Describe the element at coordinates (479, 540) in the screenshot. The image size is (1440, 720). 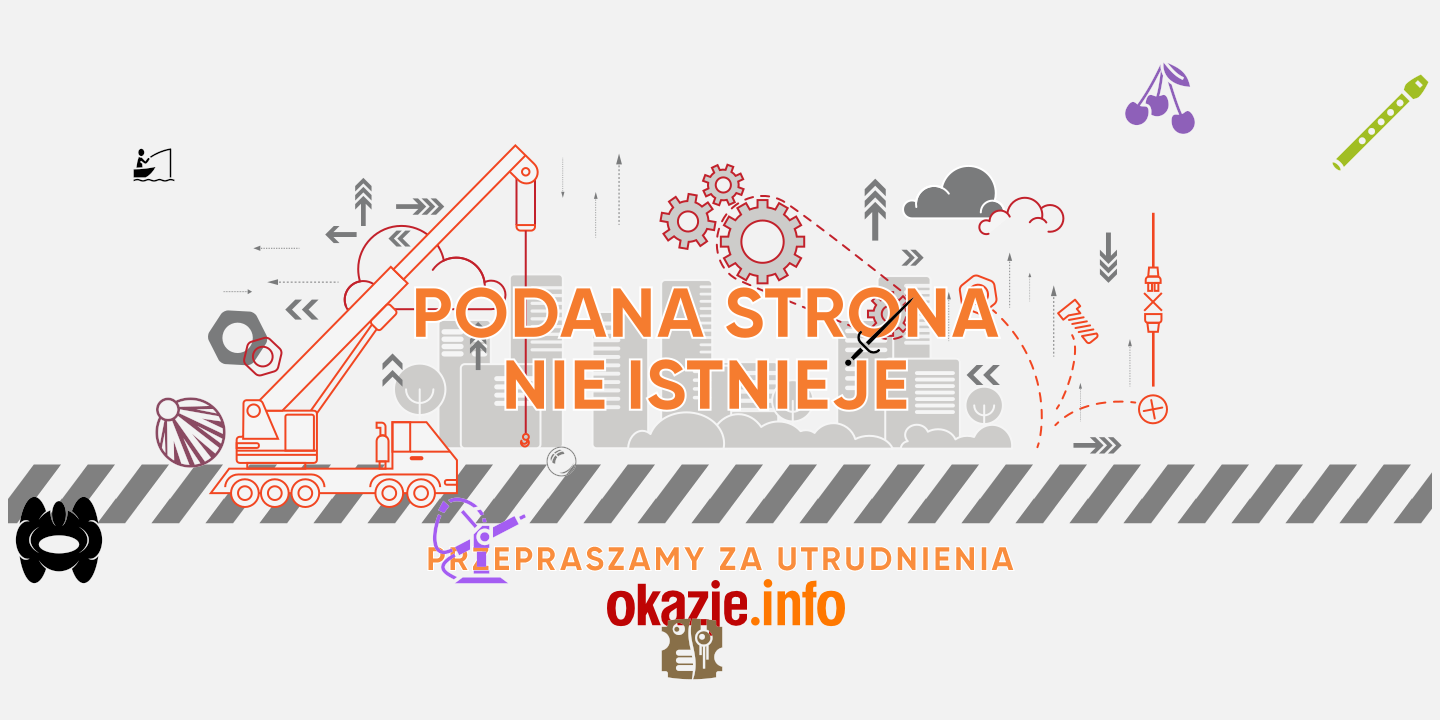
I see `deploy defensive laser turret` at that location.